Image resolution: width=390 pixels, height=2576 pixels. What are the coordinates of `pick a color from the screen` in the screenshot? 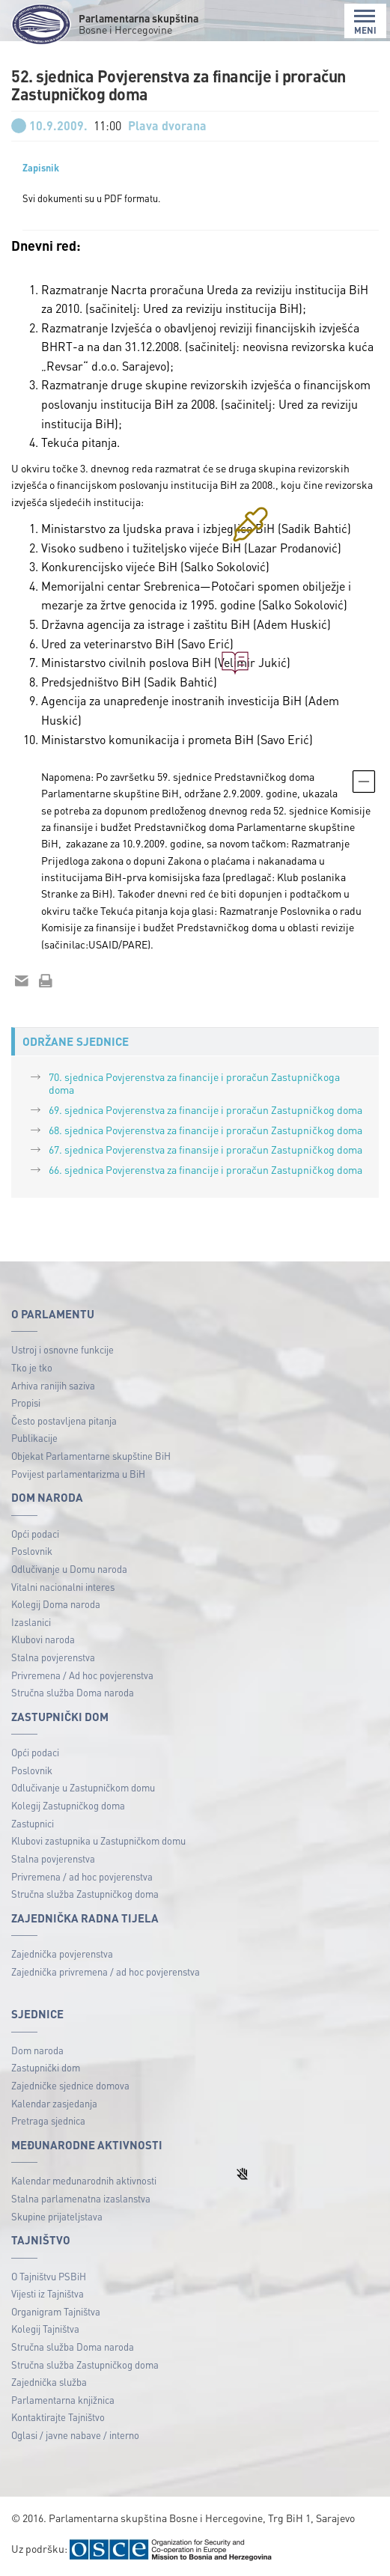 It's located at (250, 524).